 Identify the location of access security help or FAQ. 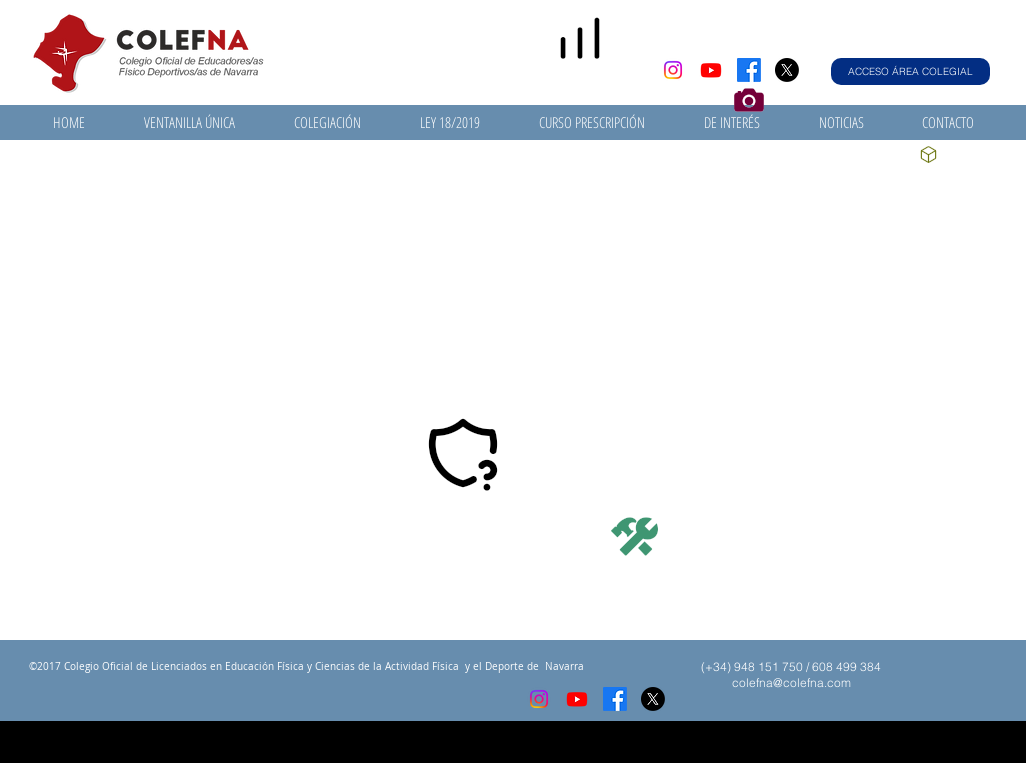
(463, 453).